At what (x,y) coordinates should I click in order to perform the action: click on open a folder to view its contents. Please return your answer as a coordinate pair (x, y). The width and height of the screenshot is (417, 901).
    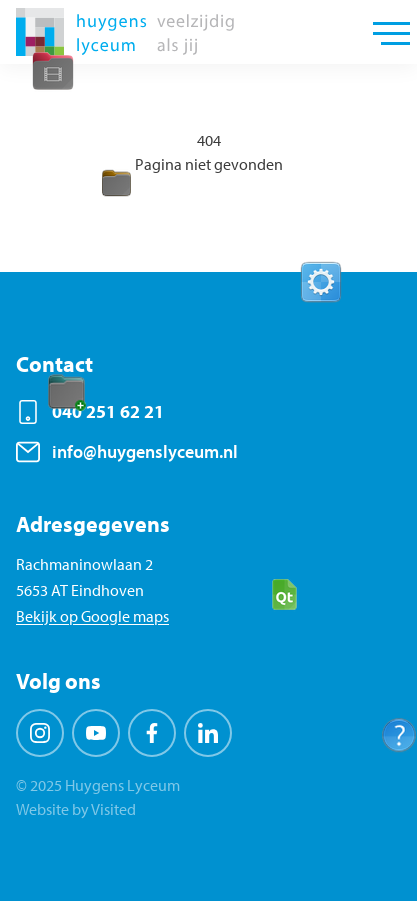
    Looking at the image, I should click on (116, 182).